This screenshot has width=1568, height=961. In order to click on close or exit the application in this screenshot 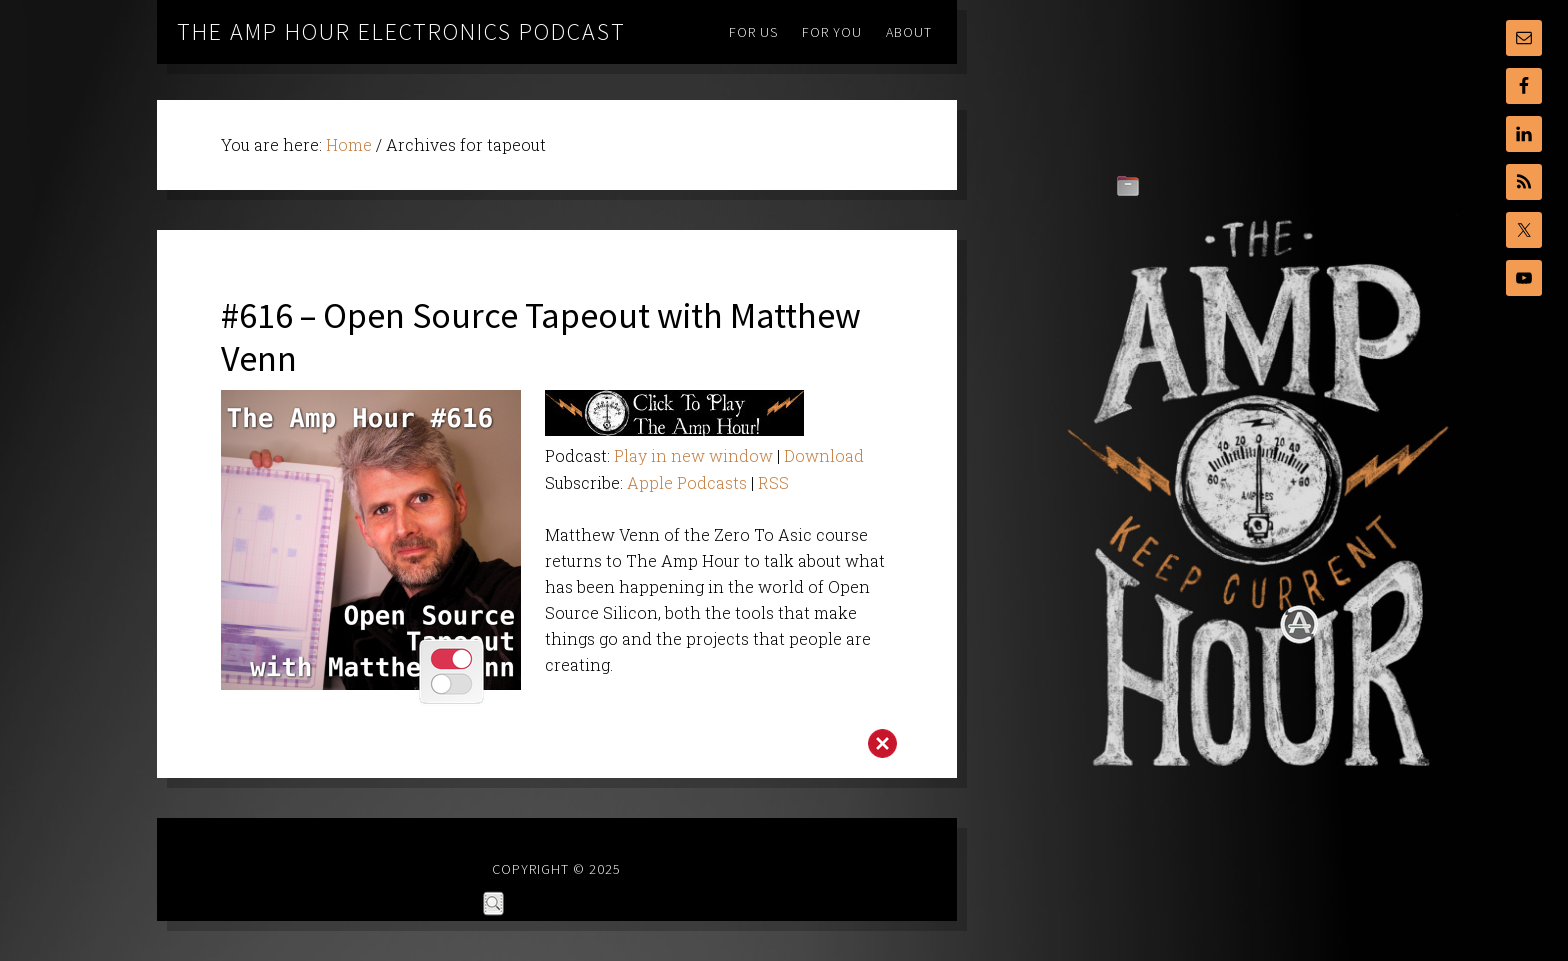, I will do `click(882, 743)`.